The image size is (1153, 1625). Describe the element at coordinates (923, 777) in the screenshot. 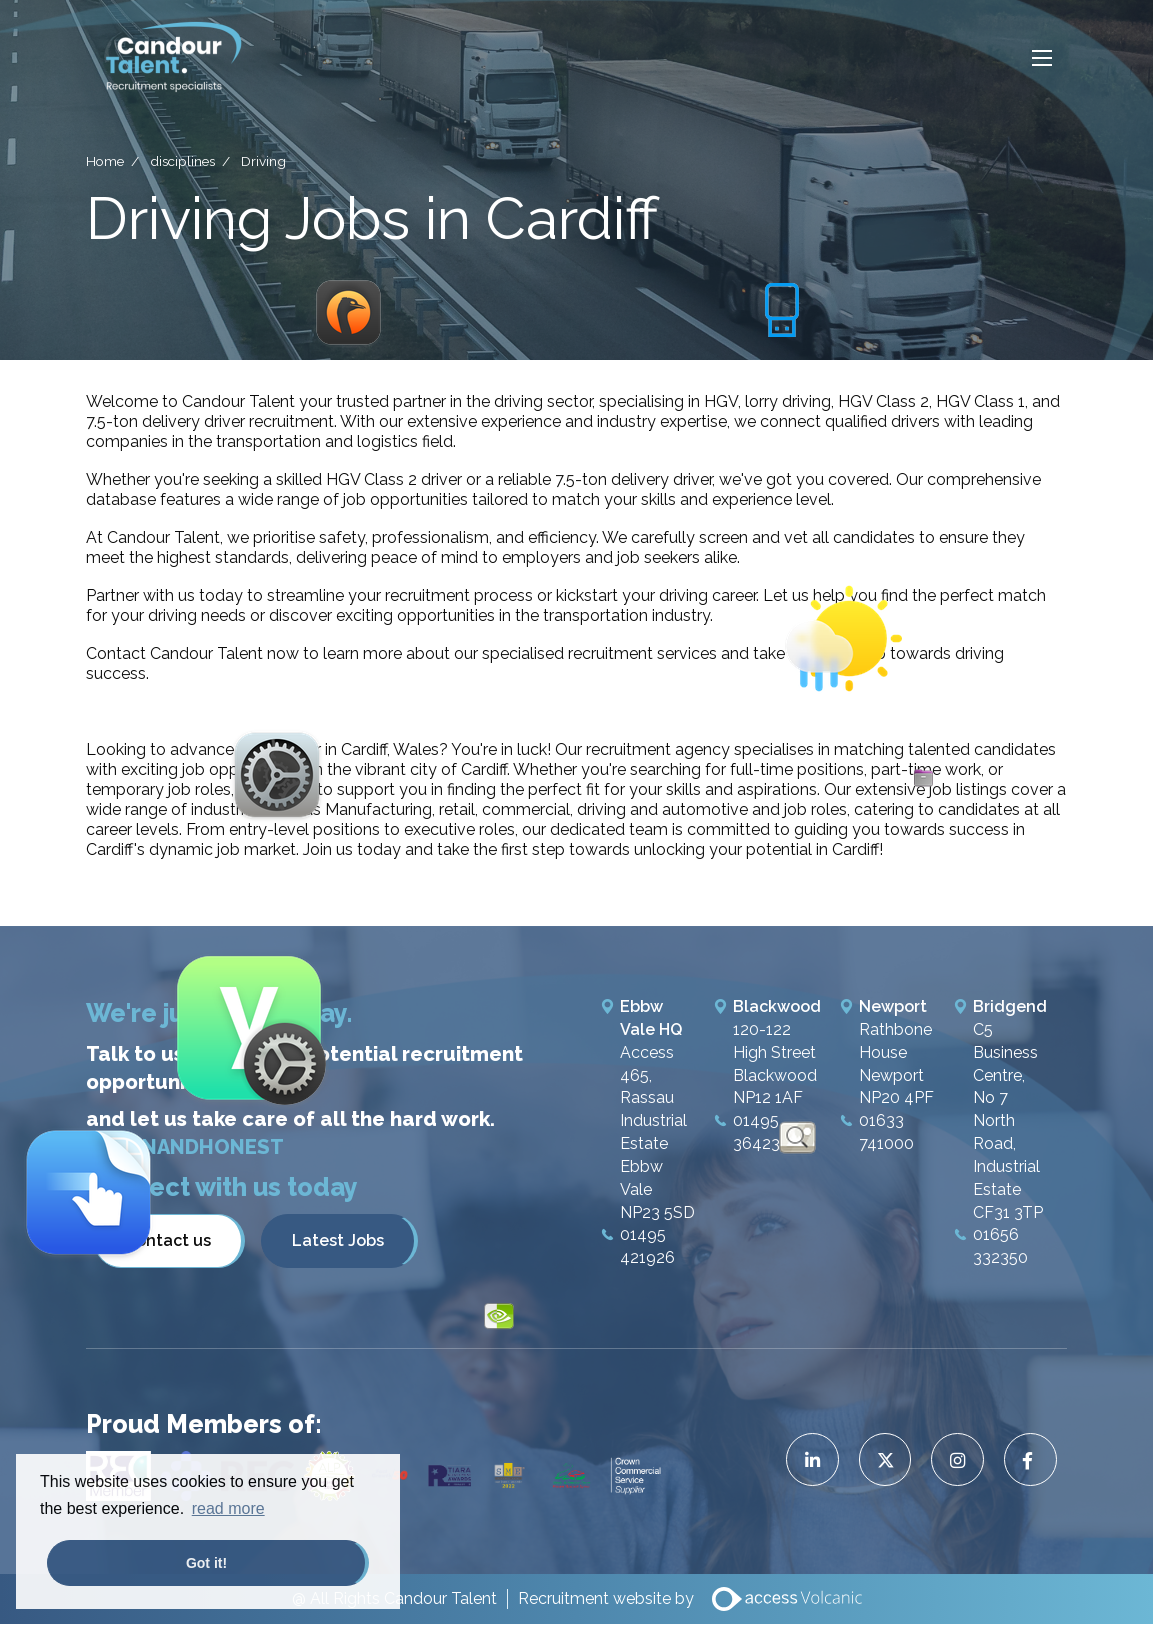

I see `open the file manager application` at that location.